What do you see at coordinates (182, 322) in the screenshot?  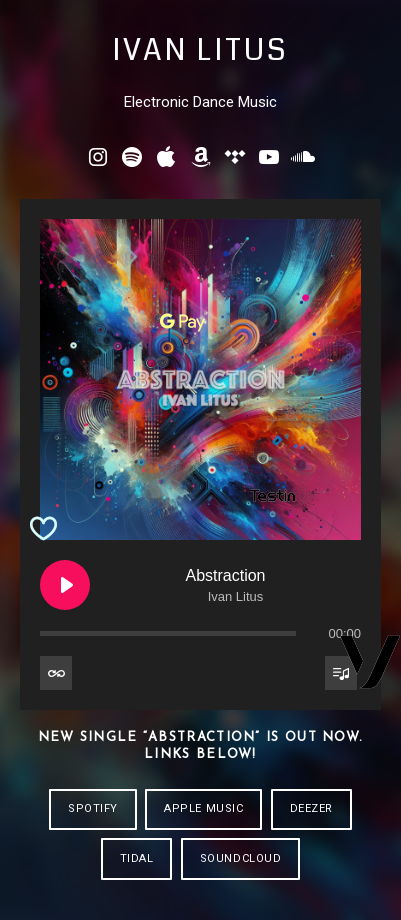 I see `pay with google pay` at bounding box center [182, 322].